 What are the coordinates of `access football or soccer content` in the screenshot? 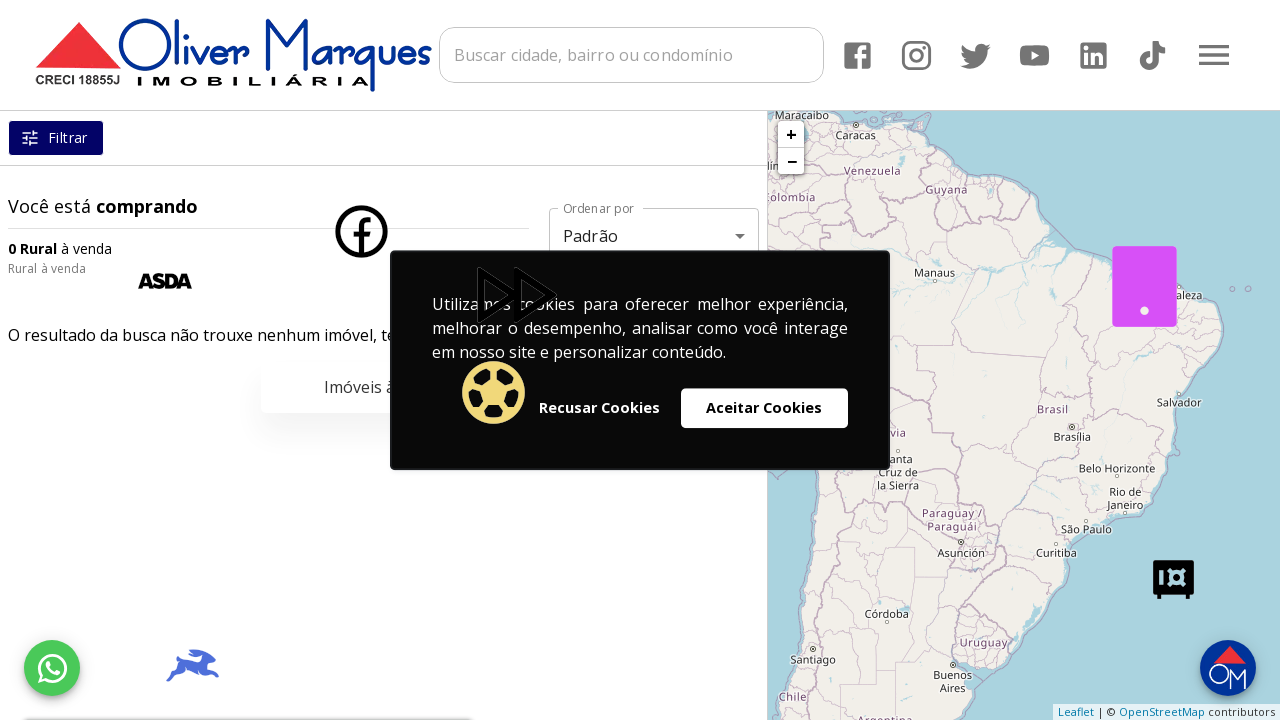 It's located at (493, 392).